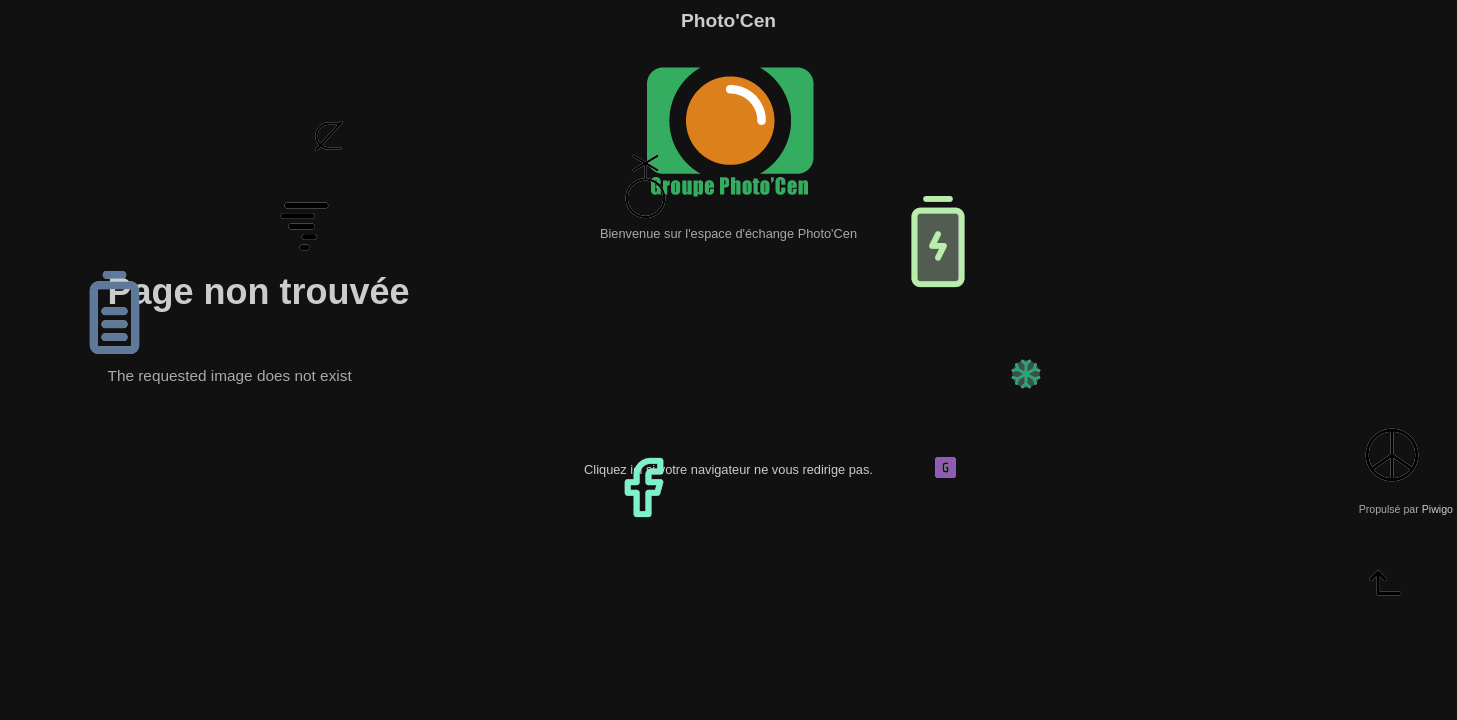 The height and width of the screenshot is (720, 1457). What do you see at coordinates (938, 243) in the screenshot?
I see `indicates device is currently charging` at bounding box center [938, 243].